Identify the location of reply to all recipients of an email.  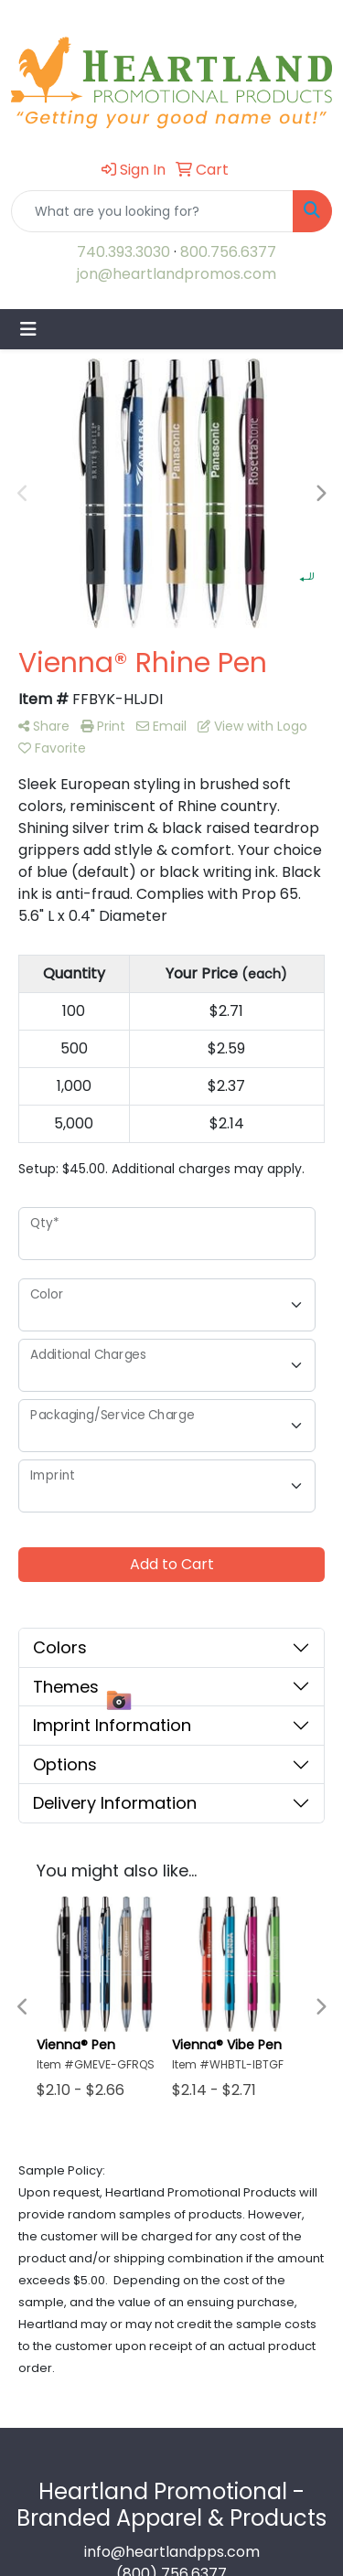
(306, 576).